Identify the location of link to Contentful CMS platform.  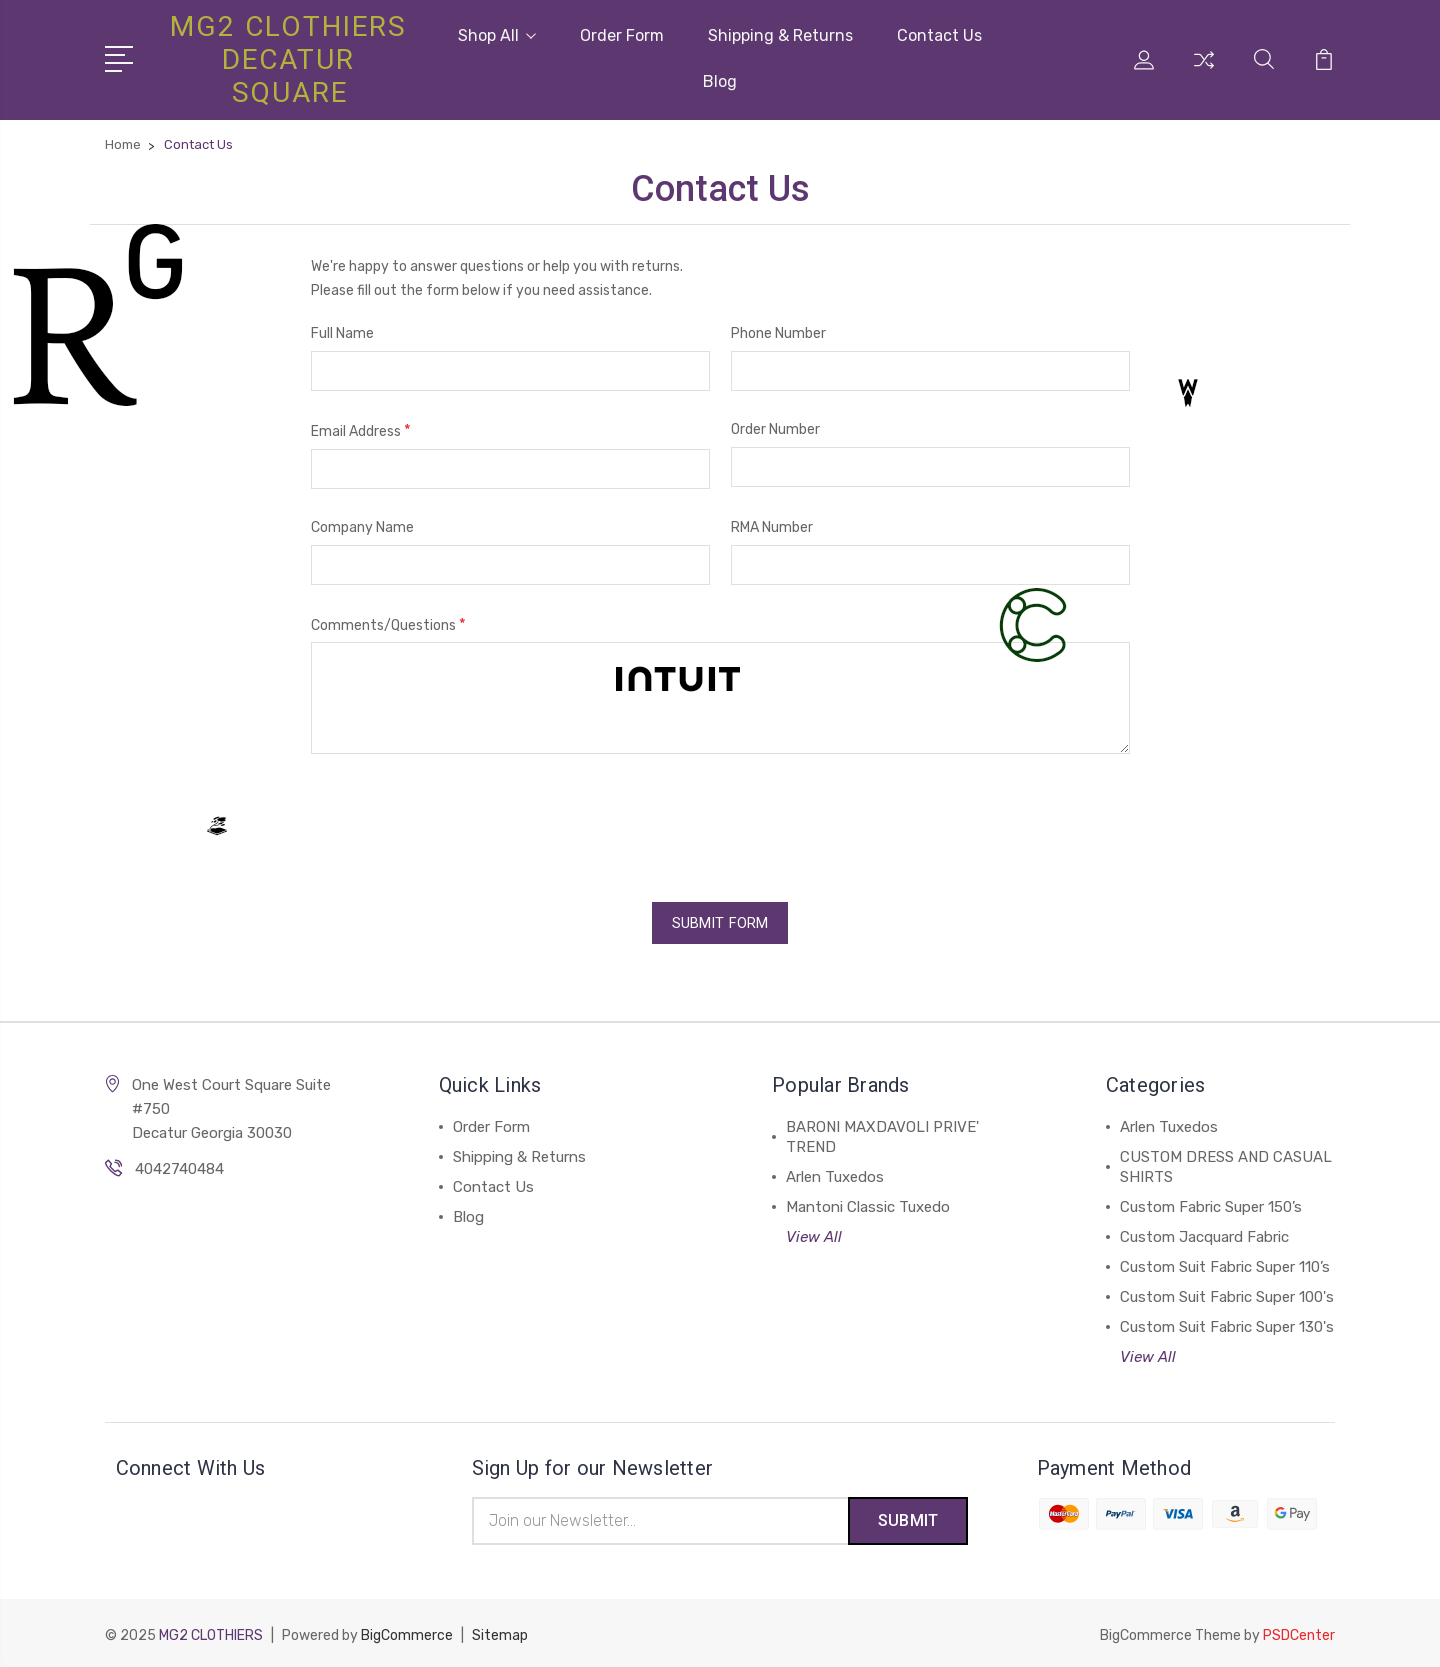
(1033, 625).